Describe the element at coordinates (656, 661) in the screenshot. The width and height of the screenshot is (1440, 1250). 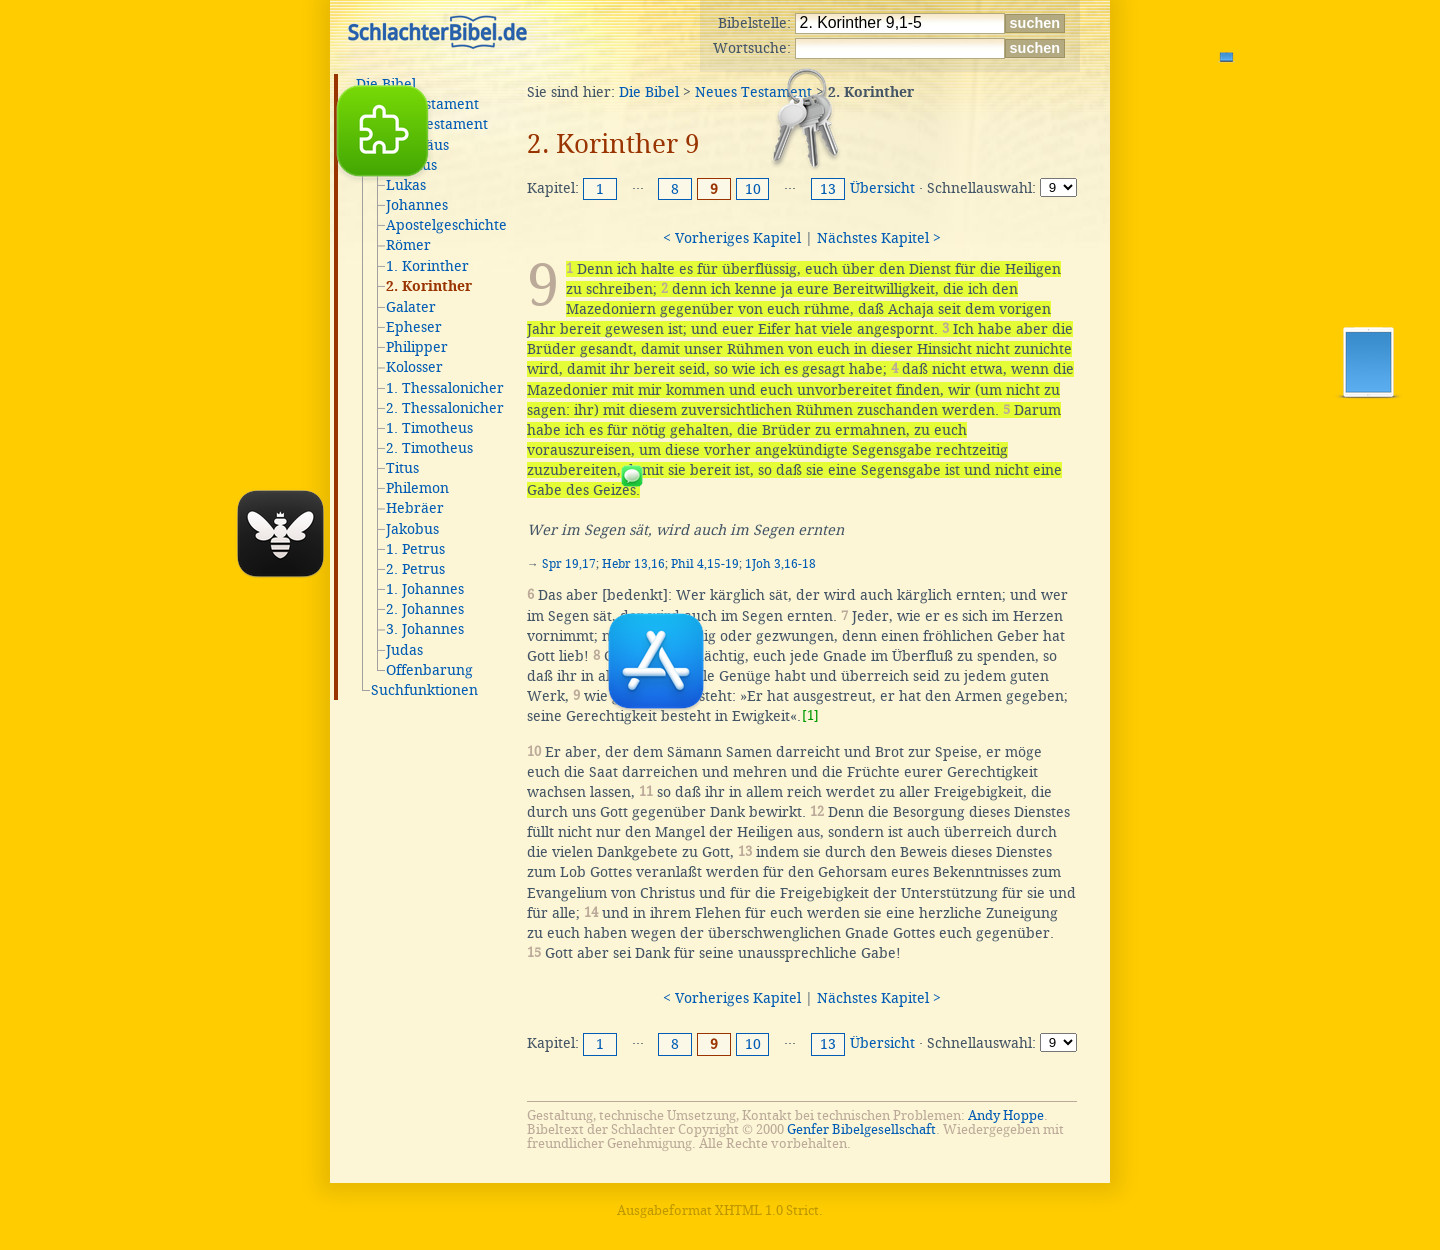
I see `view application storage usage` at that location.